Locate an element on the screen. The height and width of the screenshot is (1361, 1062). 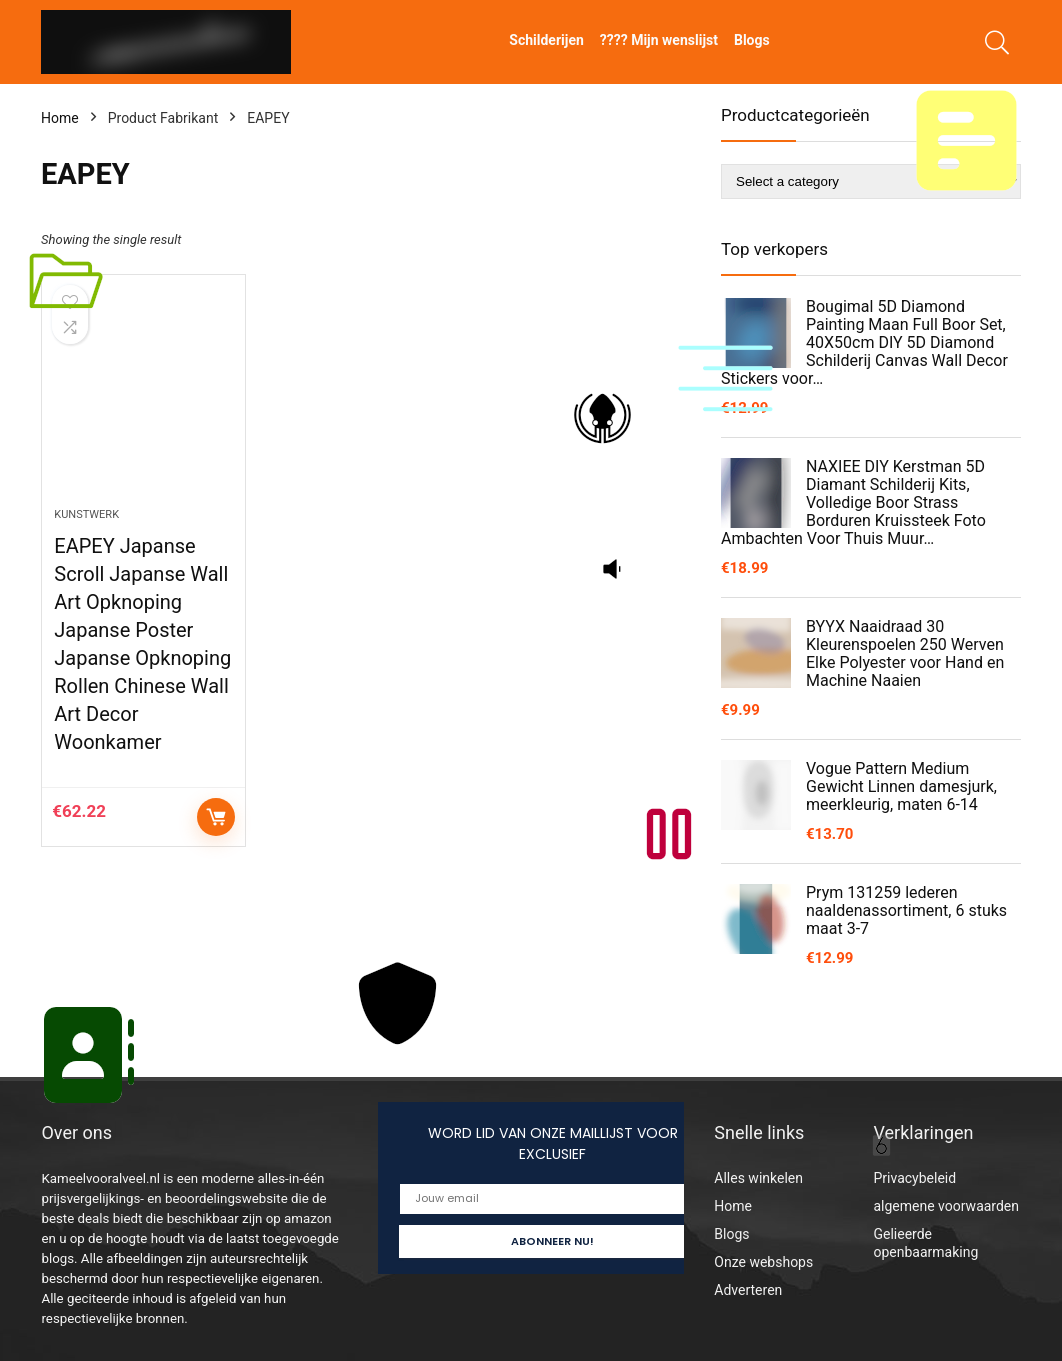
align text to the right is located at coordinates (725, 380).